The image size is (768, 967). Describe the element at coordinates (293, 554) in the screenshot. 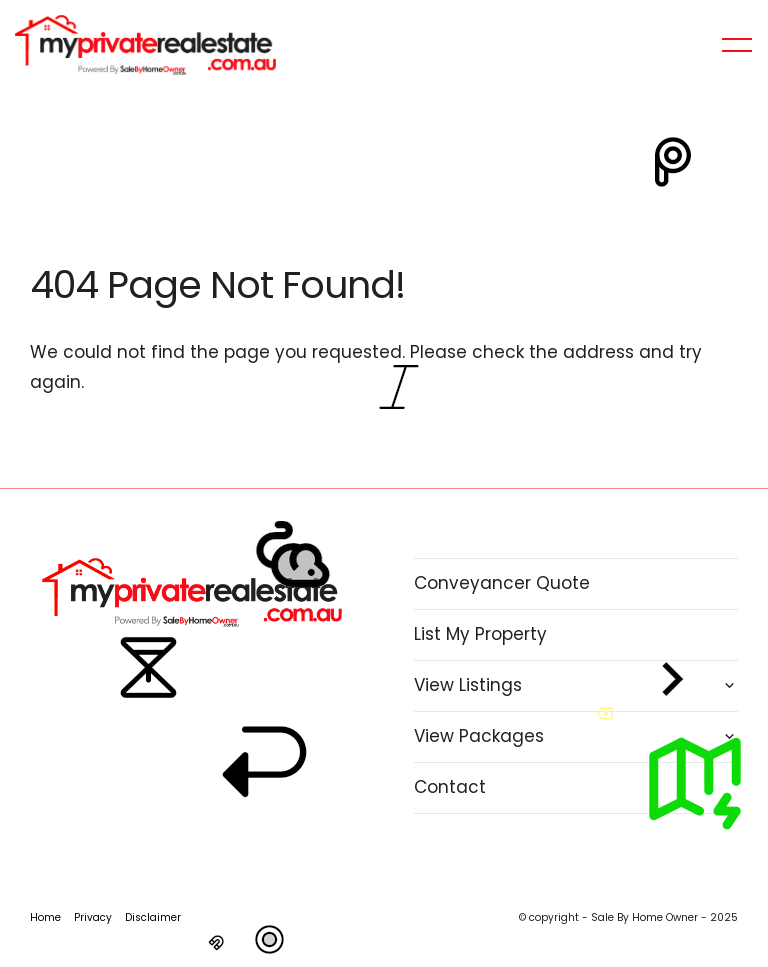

I see `request pest control services for rodents` at that location.